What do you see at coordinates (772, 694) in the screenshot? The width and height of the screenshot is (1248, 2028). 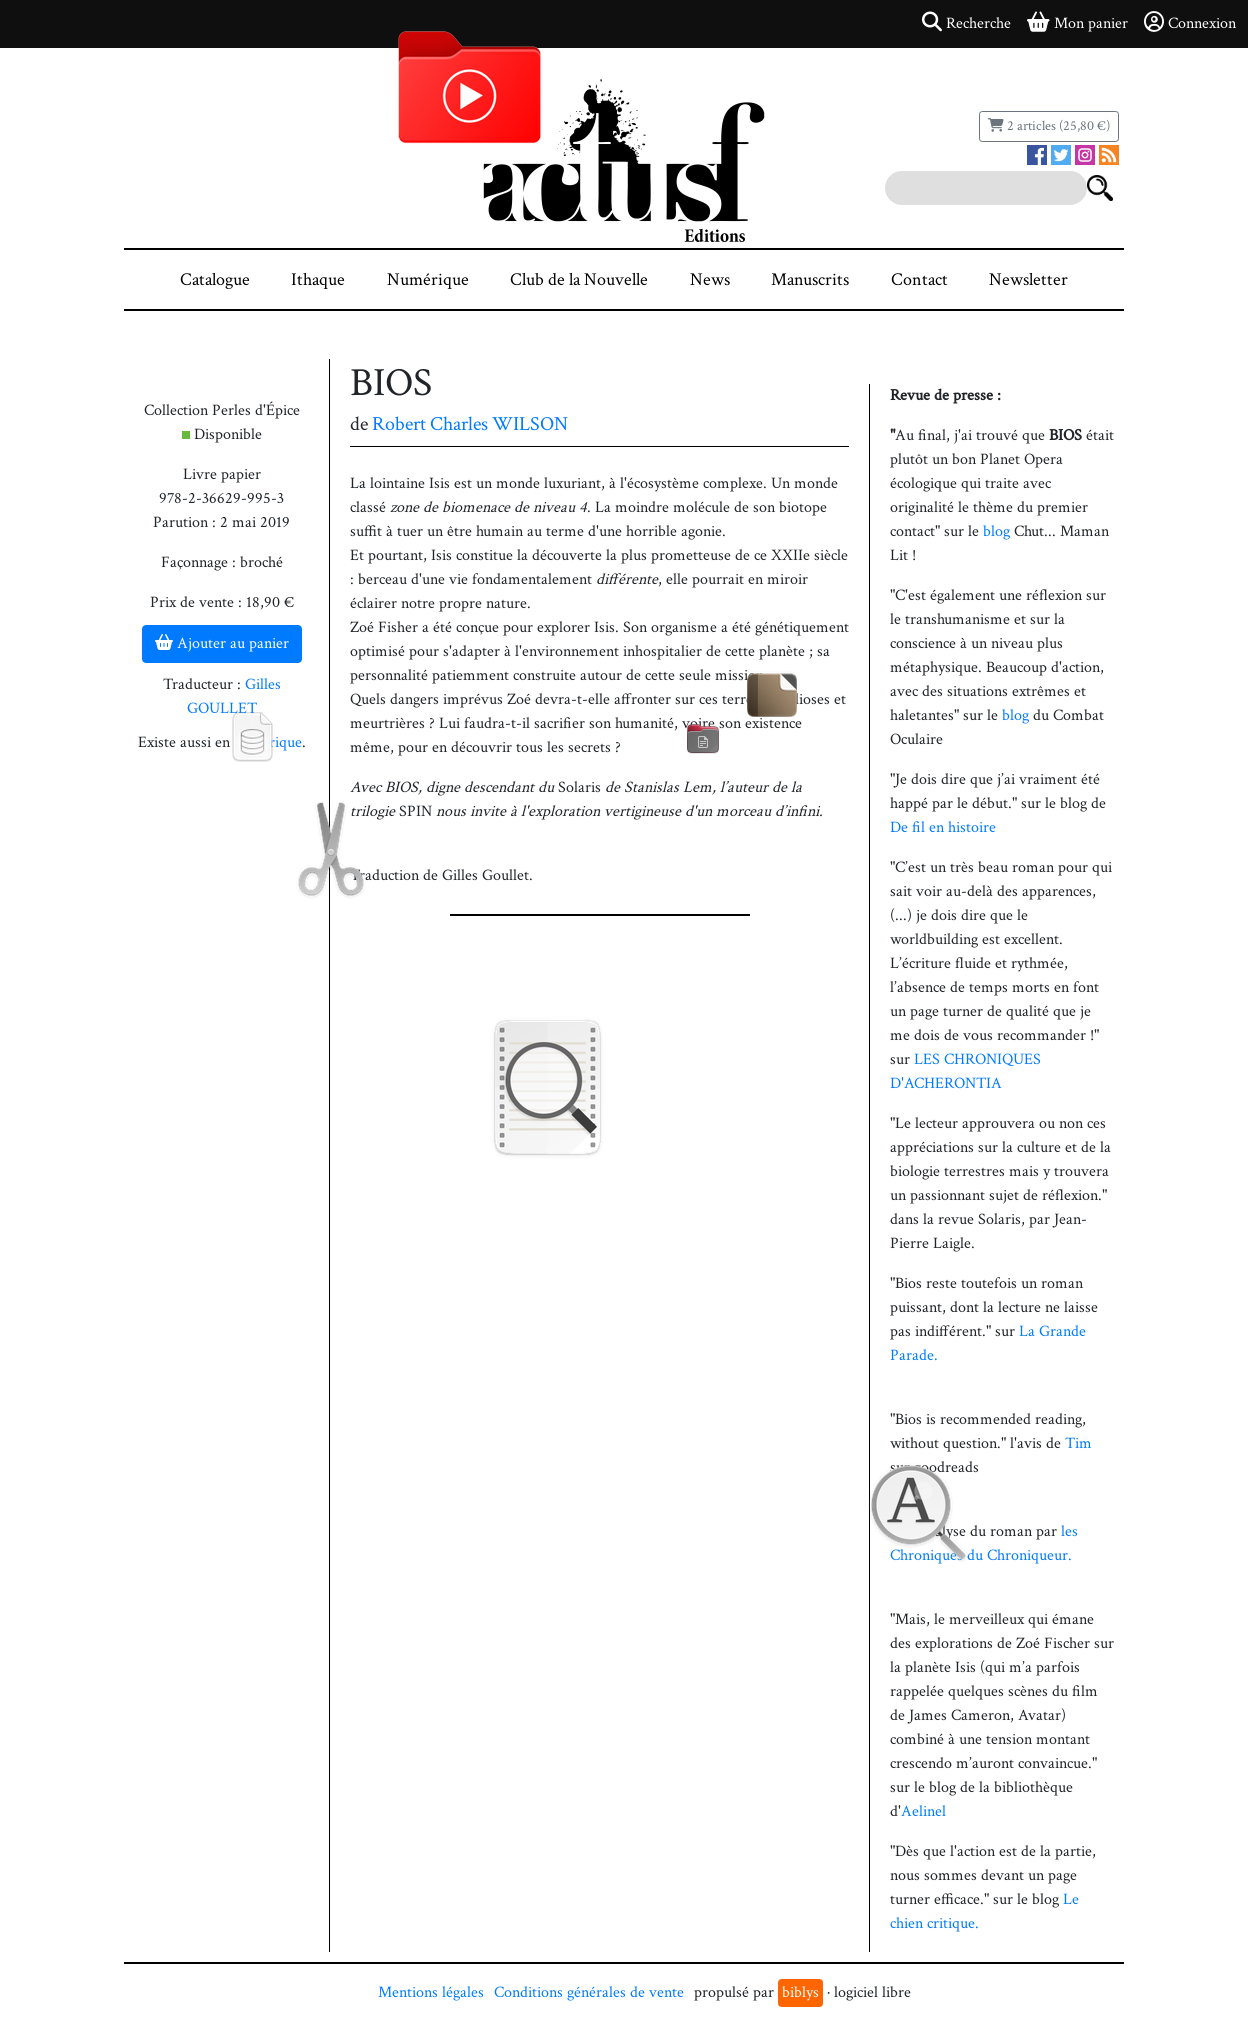 I see `change desktop wallpaper settings` at bounding box center [772, 694].